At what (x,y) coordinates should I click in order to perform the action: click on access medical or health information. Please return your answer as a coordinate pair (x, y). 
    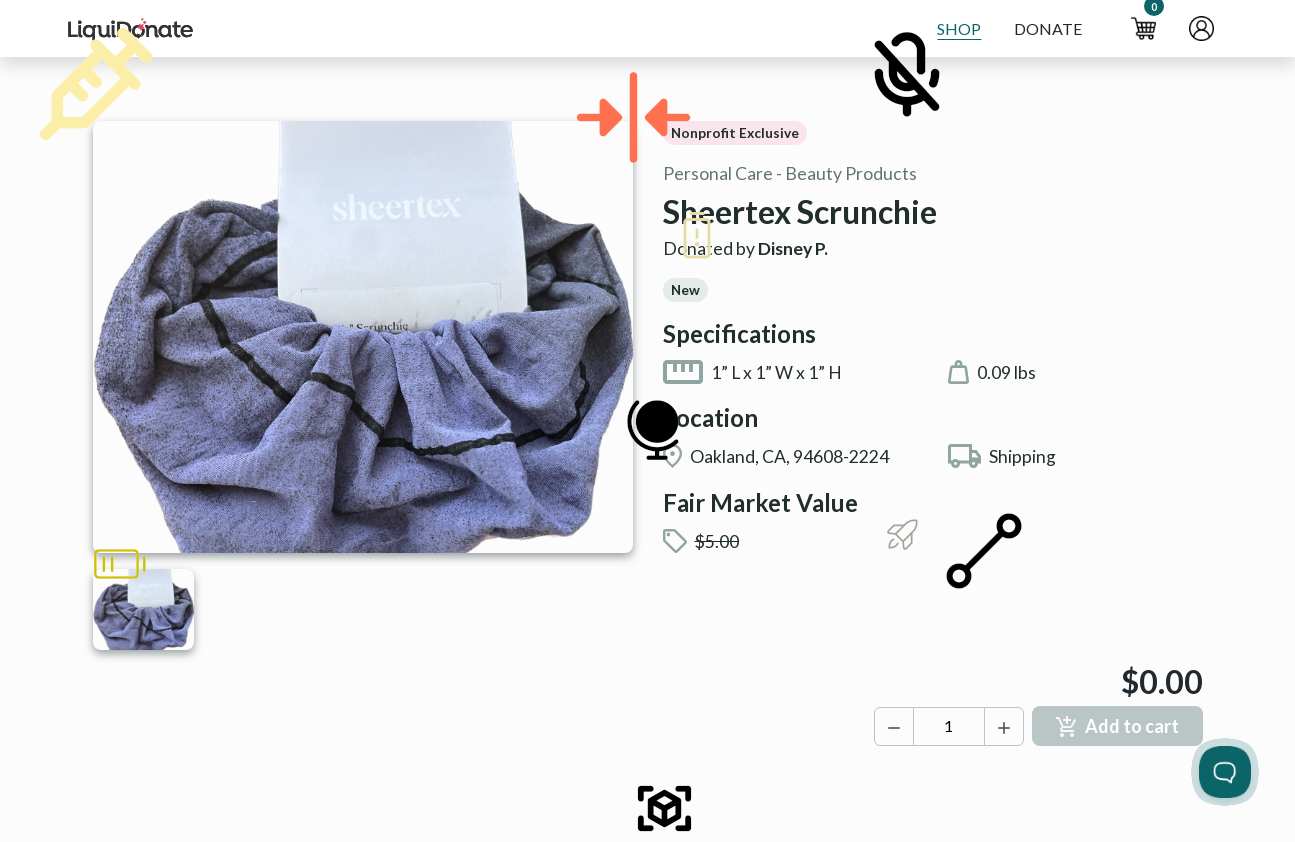
    Looking at the image, I should click on (96, 84).